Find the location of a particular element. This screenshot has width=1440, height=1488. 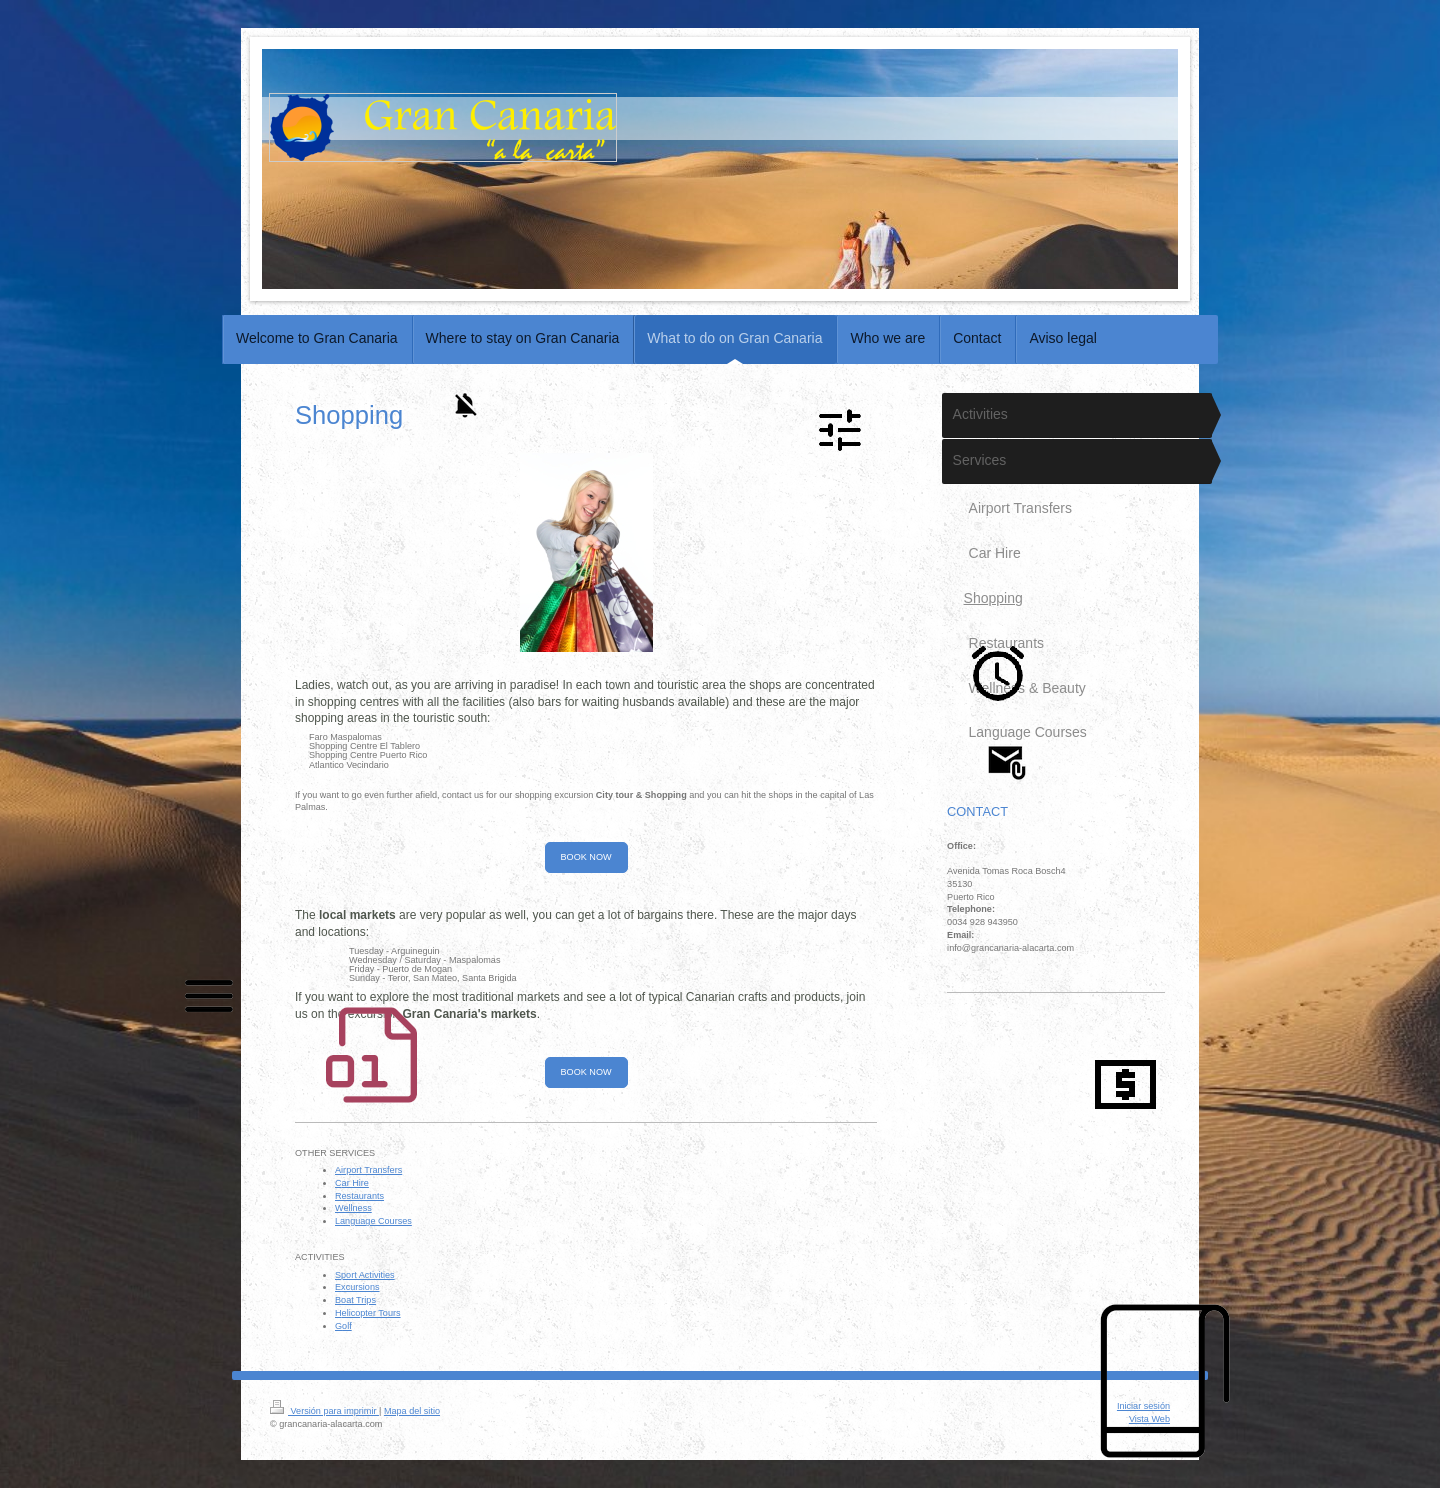

attach a file to an email is located at coordinates (1007, 763).